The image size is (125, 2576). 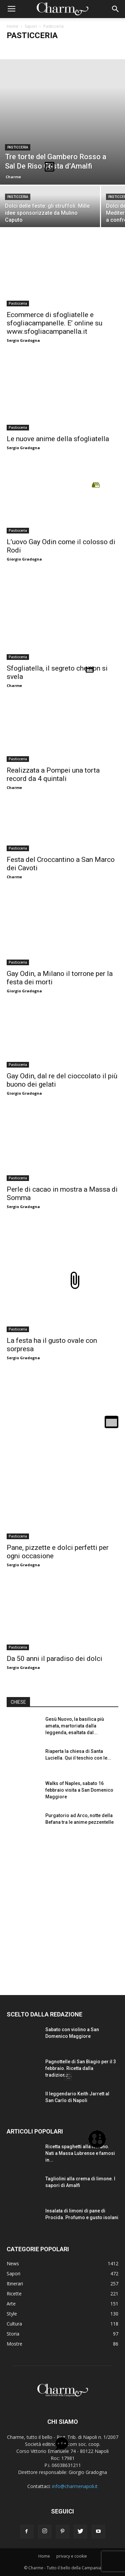 I want to click on open calculator, so click(x=49, y=167).